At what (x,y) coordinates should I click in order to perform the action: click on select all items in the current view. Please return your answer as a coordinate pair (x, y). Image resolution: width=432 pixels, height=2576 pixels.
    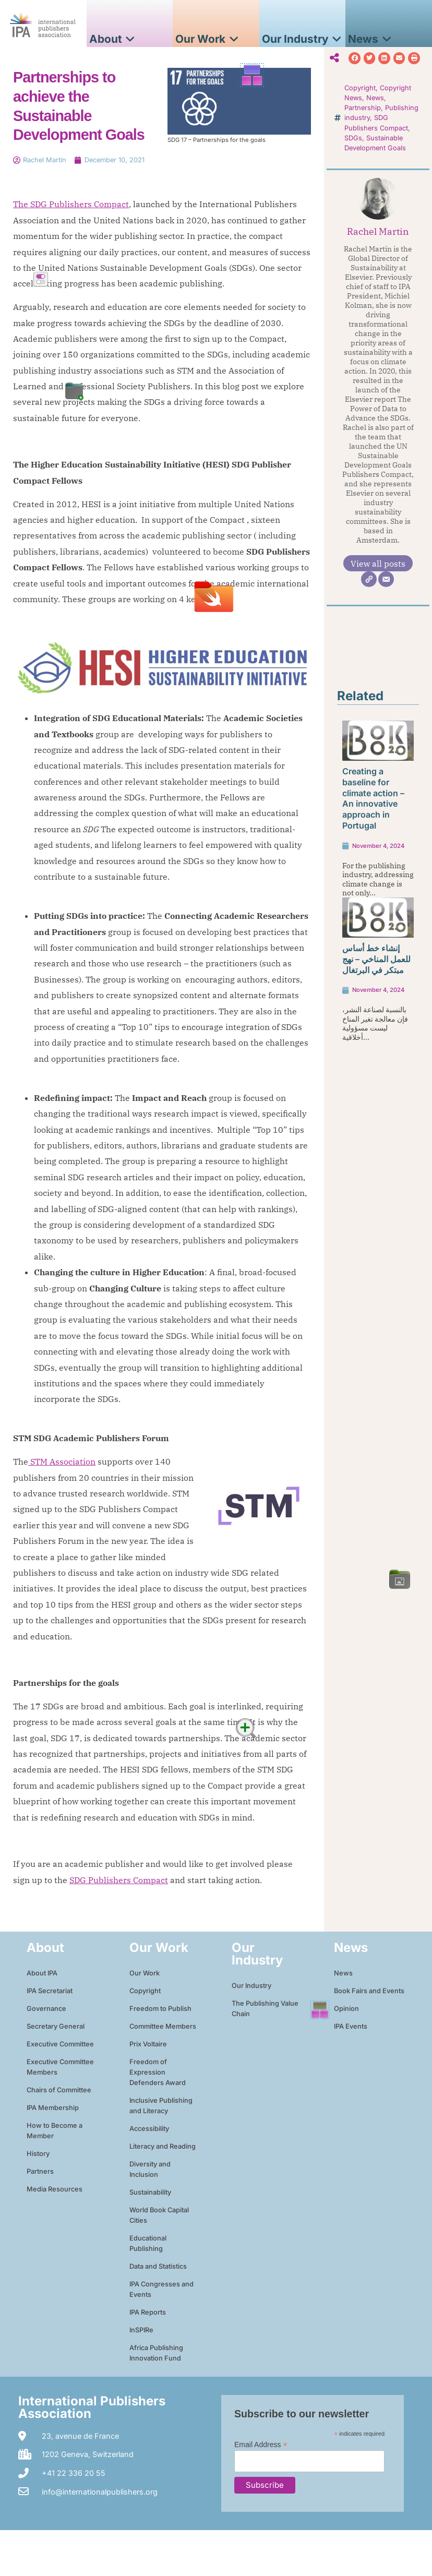
    Looking at the image, I should click on (320, 2010).